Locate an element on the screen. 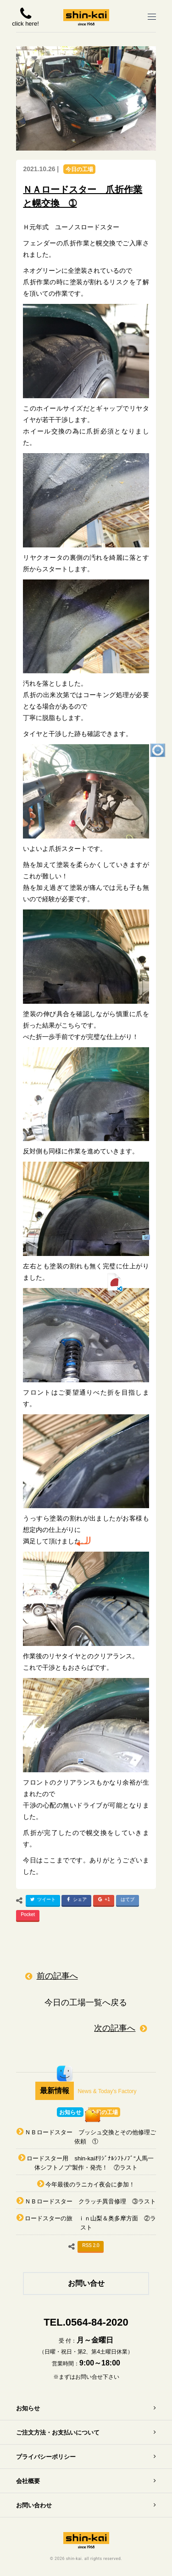  open folder containing Adobe Lightroom files is located at coordinates (146, 1237).